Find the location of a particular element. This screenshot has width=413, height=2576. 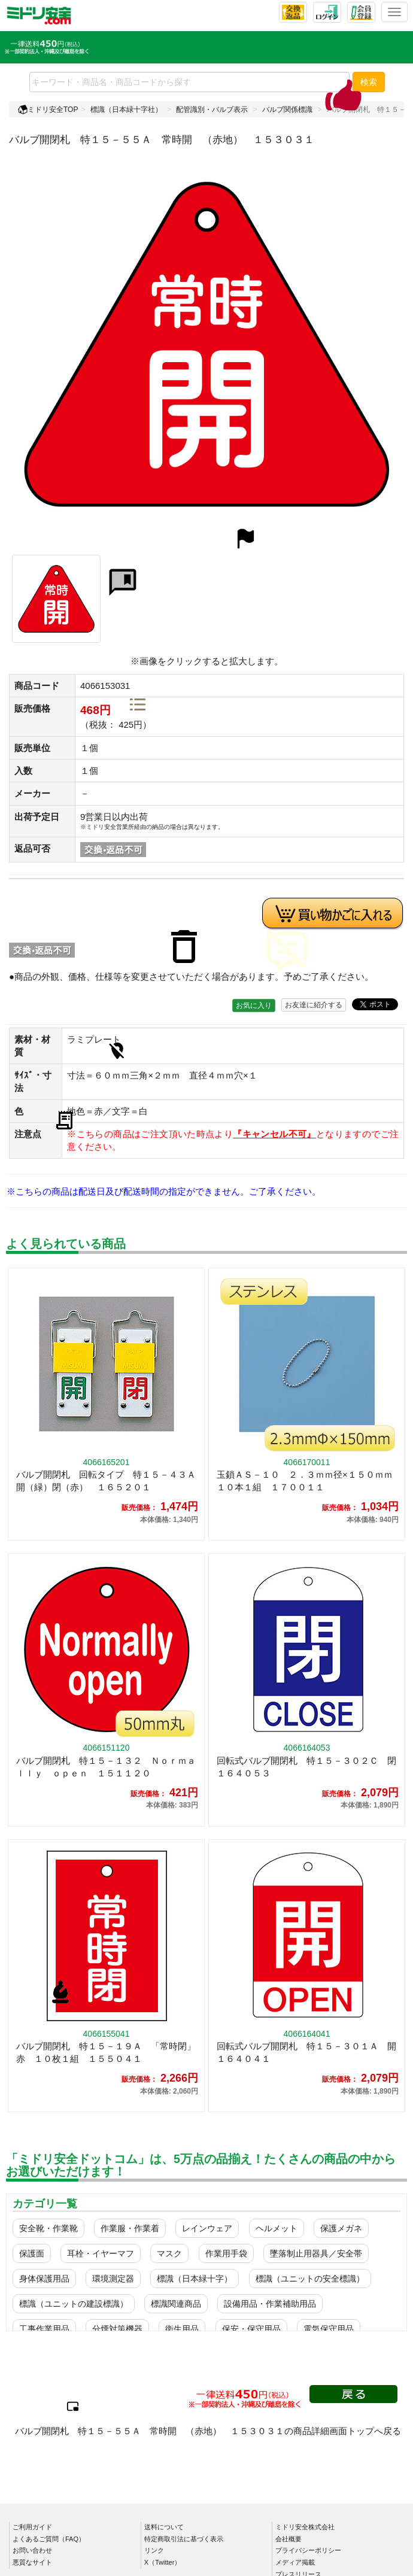

view transaction history or receipts is located at coordinates (64, 1120).